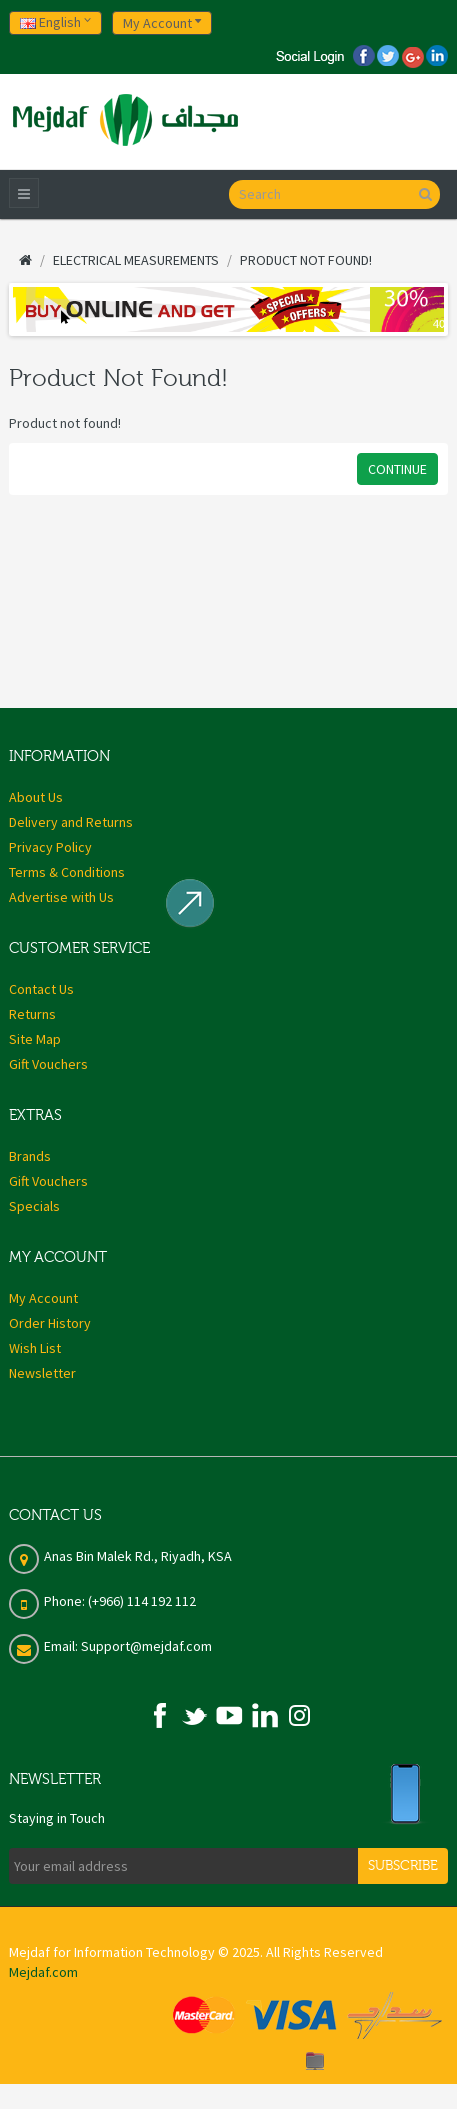 This screenshot has height=2109, width=457. Describe the element at coordinates (190, 903) in the screenshot. I see `indicates a symbolic link or shortcut to another file` at that location.